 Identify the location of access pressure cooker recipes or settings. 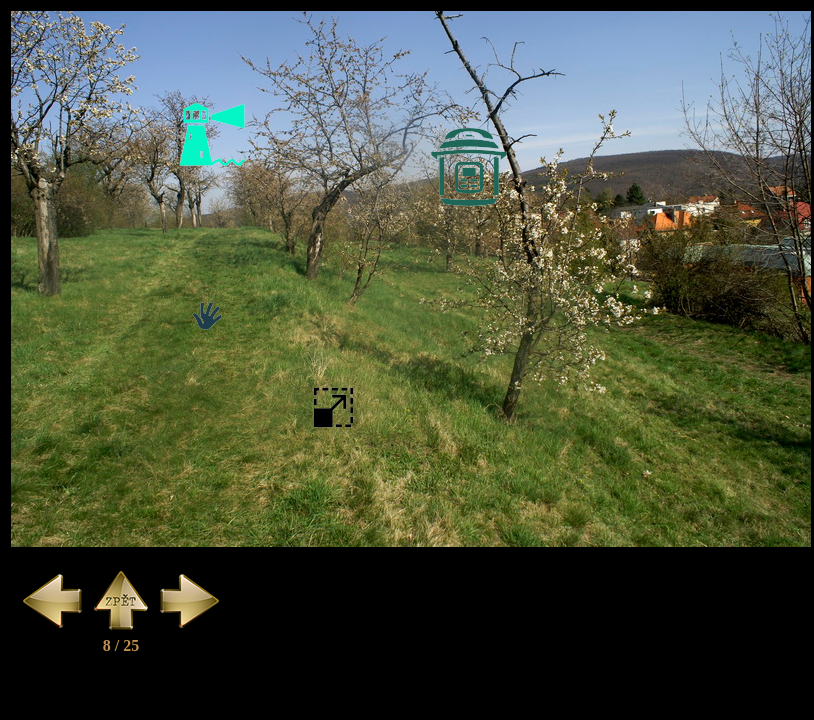
(469, 167).